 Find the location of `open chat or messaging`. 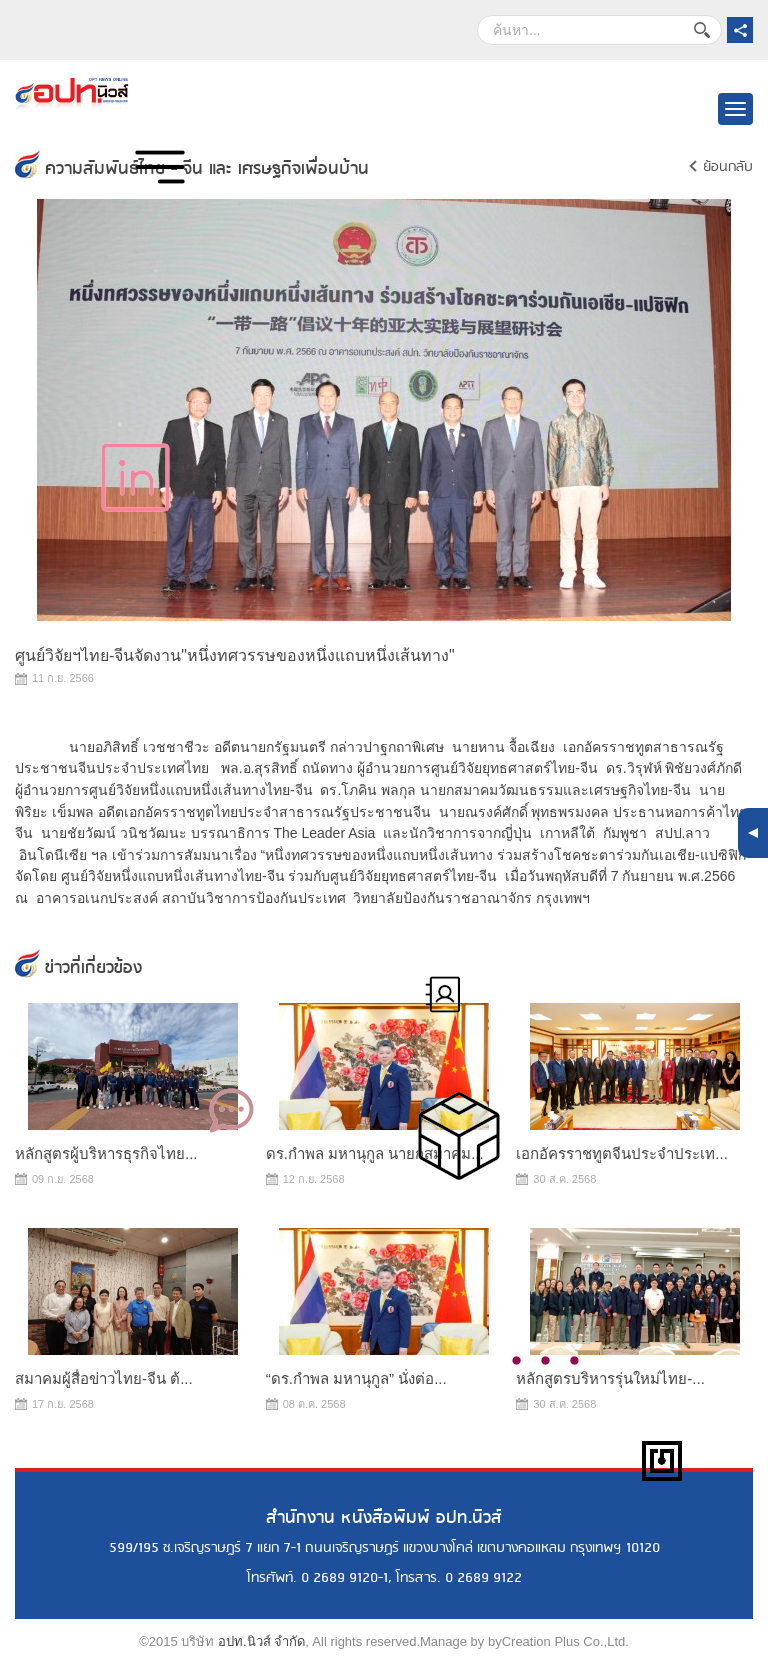

open chat or messaging is located at coordinates (231, 1110).